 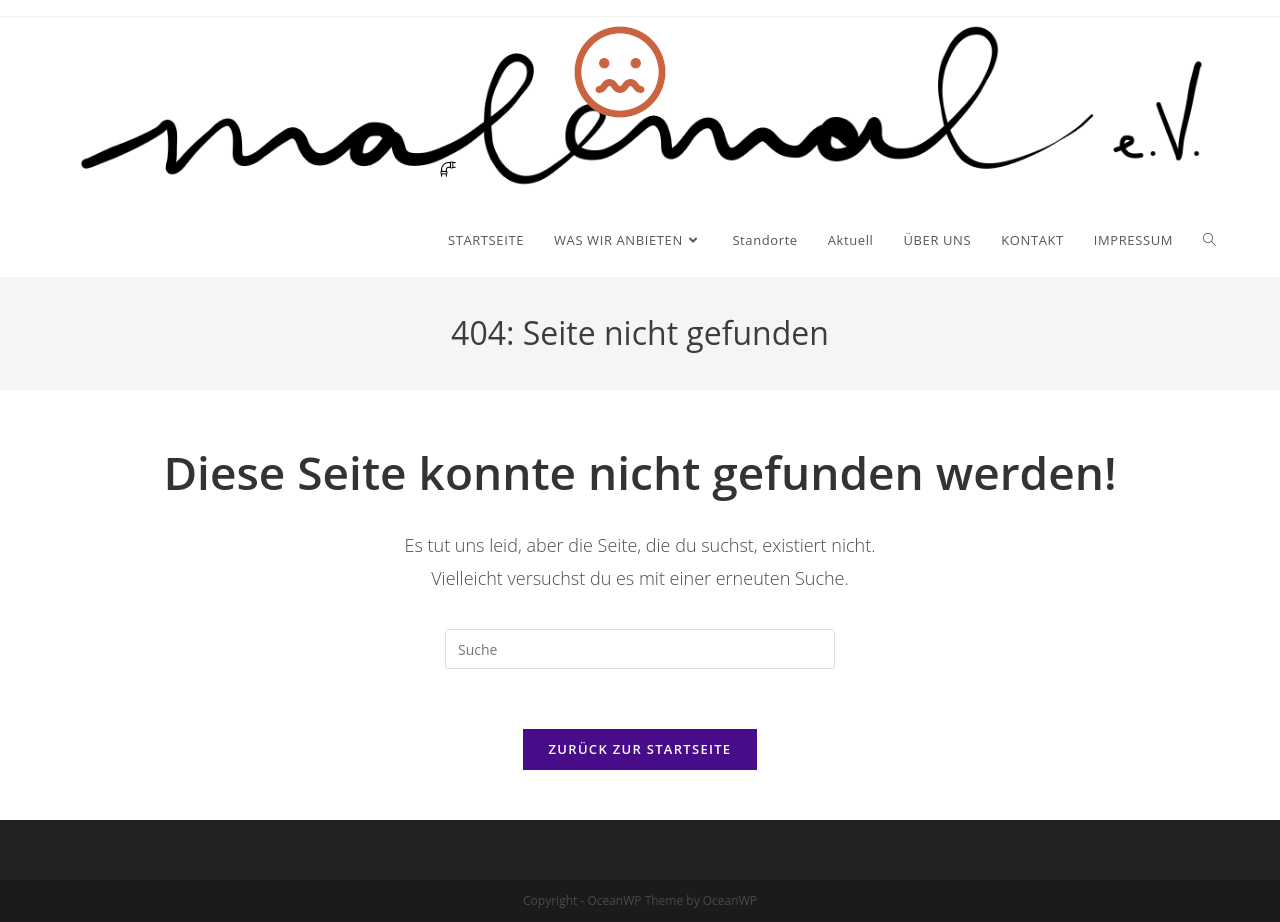 I want to click on plumbing or pipe system settings, so click(x=447, y=168).